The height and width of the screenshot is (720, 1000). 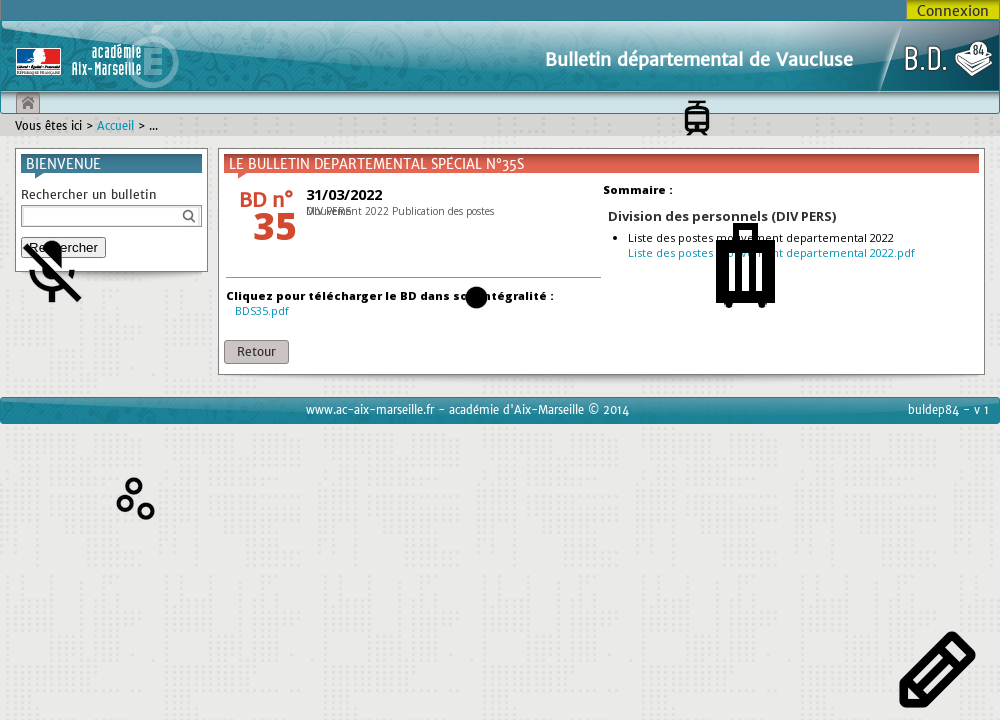 I want to click on access travel or trip information, so click(x=745, y=265).